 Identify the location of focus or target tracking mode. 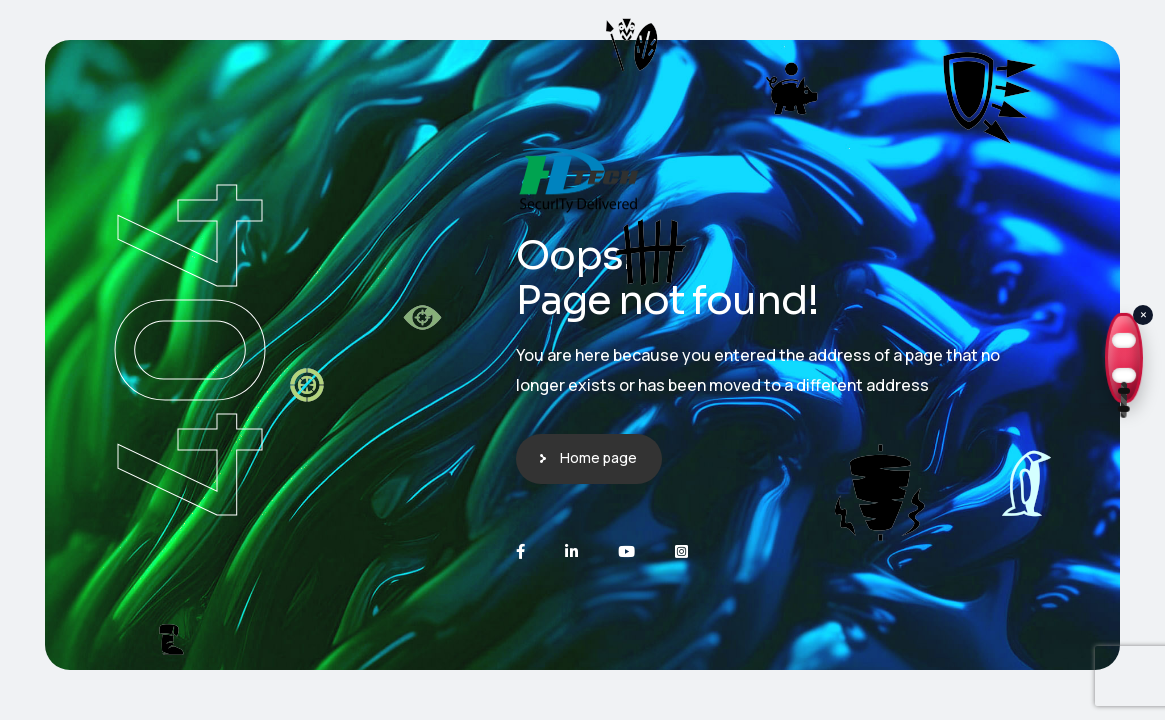
(422, 317).